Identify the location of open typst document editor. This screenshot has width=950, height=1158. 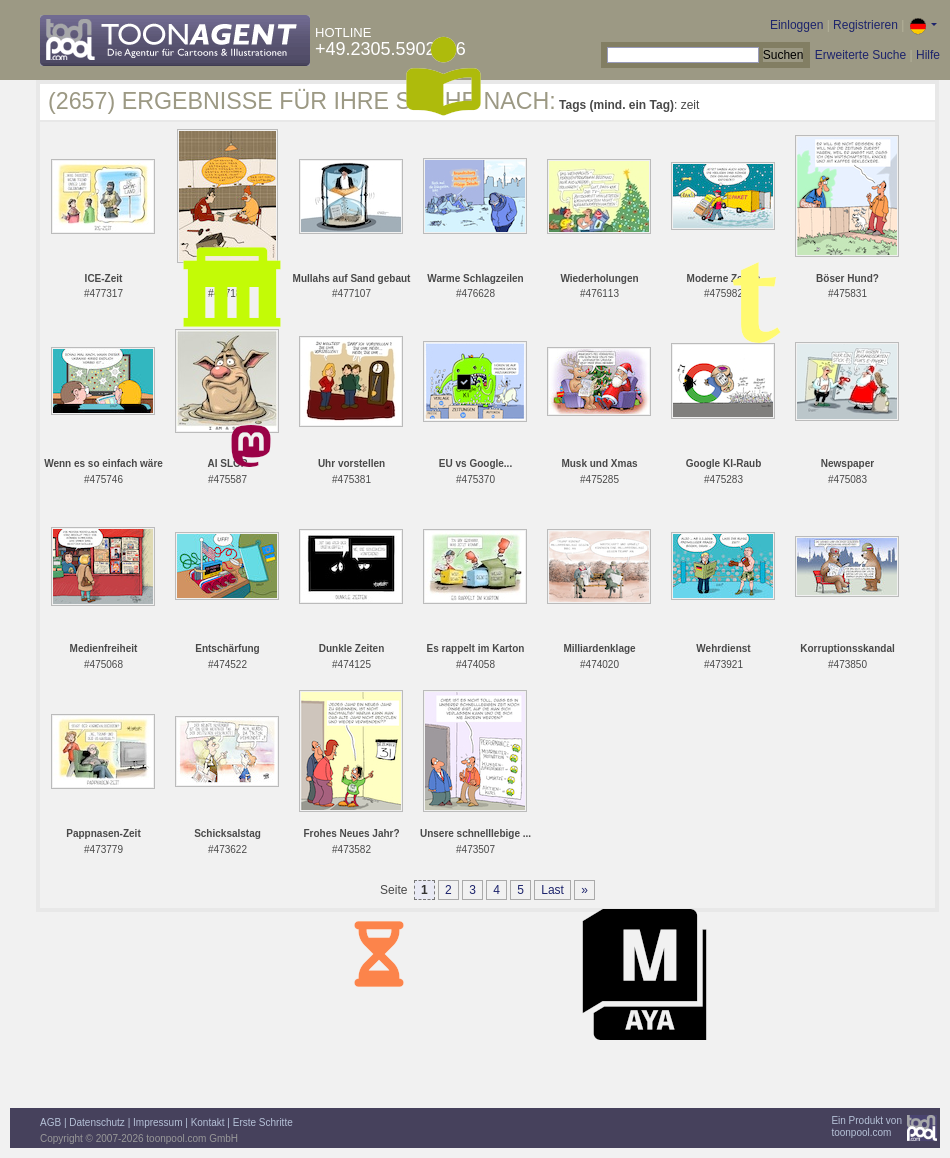
(756, 302).